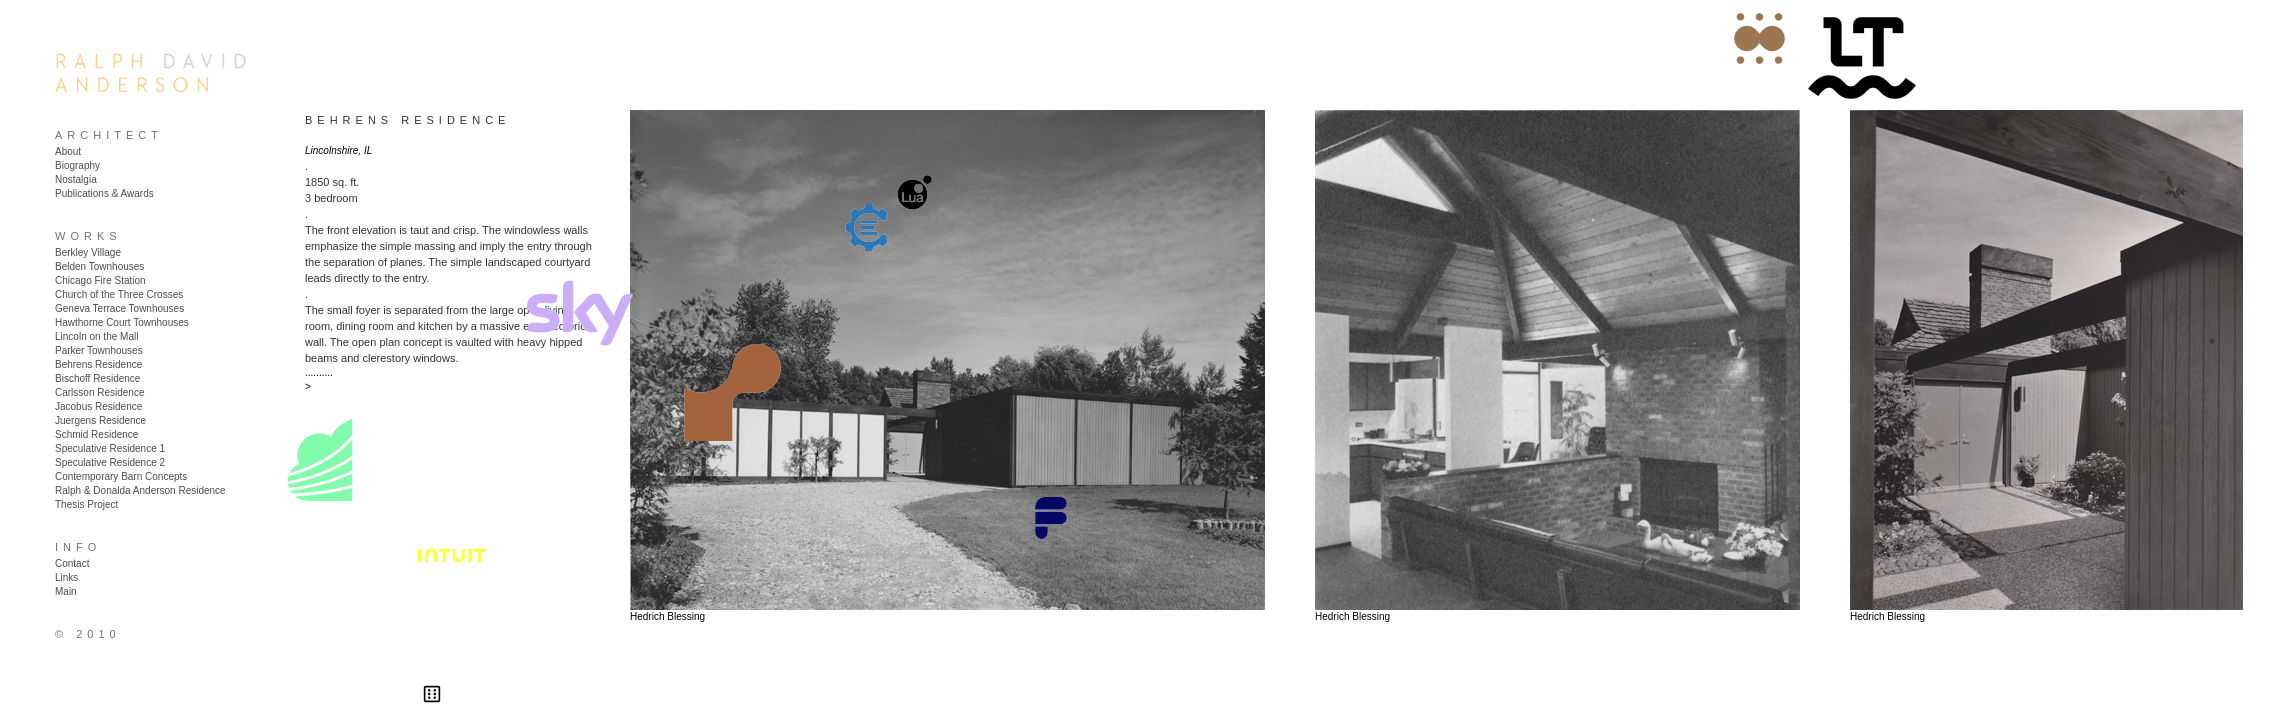  What do you see at coordinates (1862, 58) in the screenshot?
I see `open LanguageTool grammar and spell checker` at bounding box center [1862, 58].